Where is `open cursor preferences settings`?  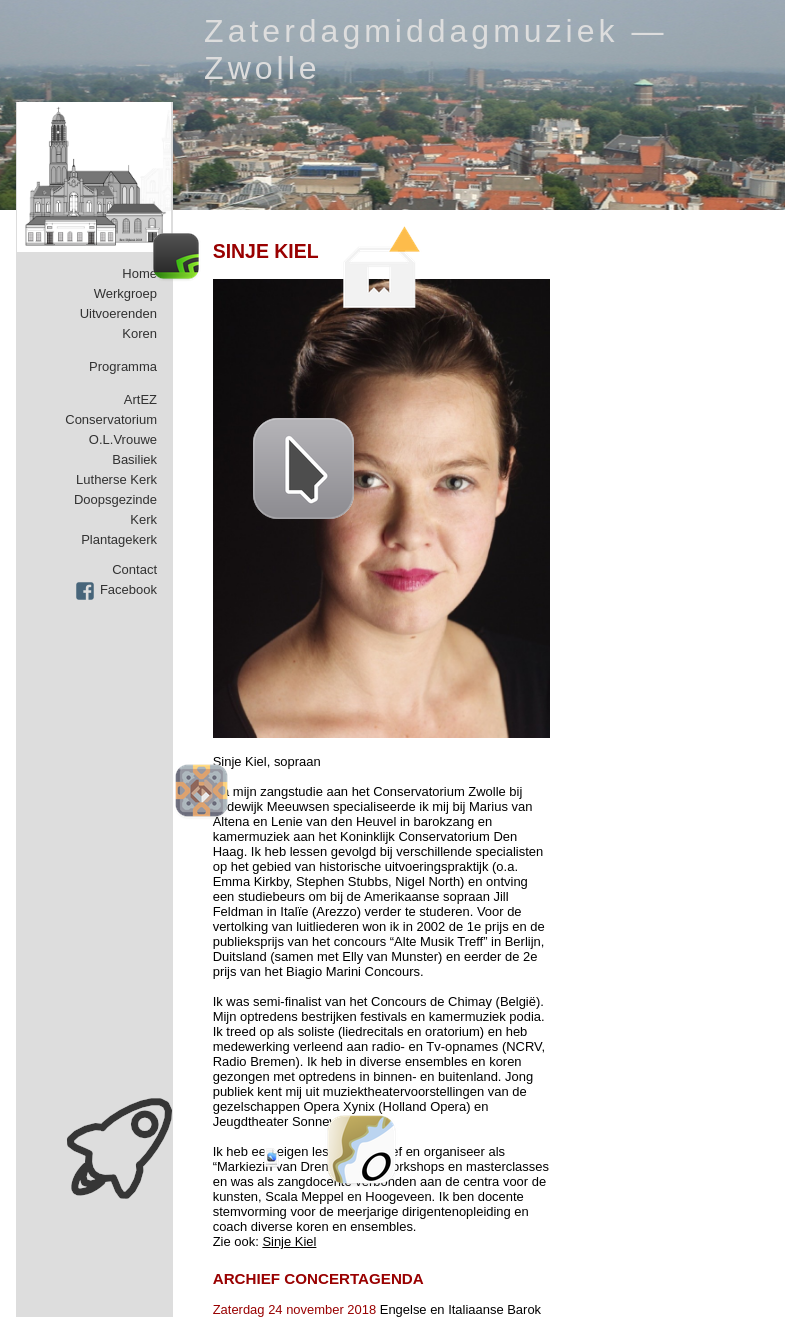
open cursor preferences settings is located at coordinates (303, 468).